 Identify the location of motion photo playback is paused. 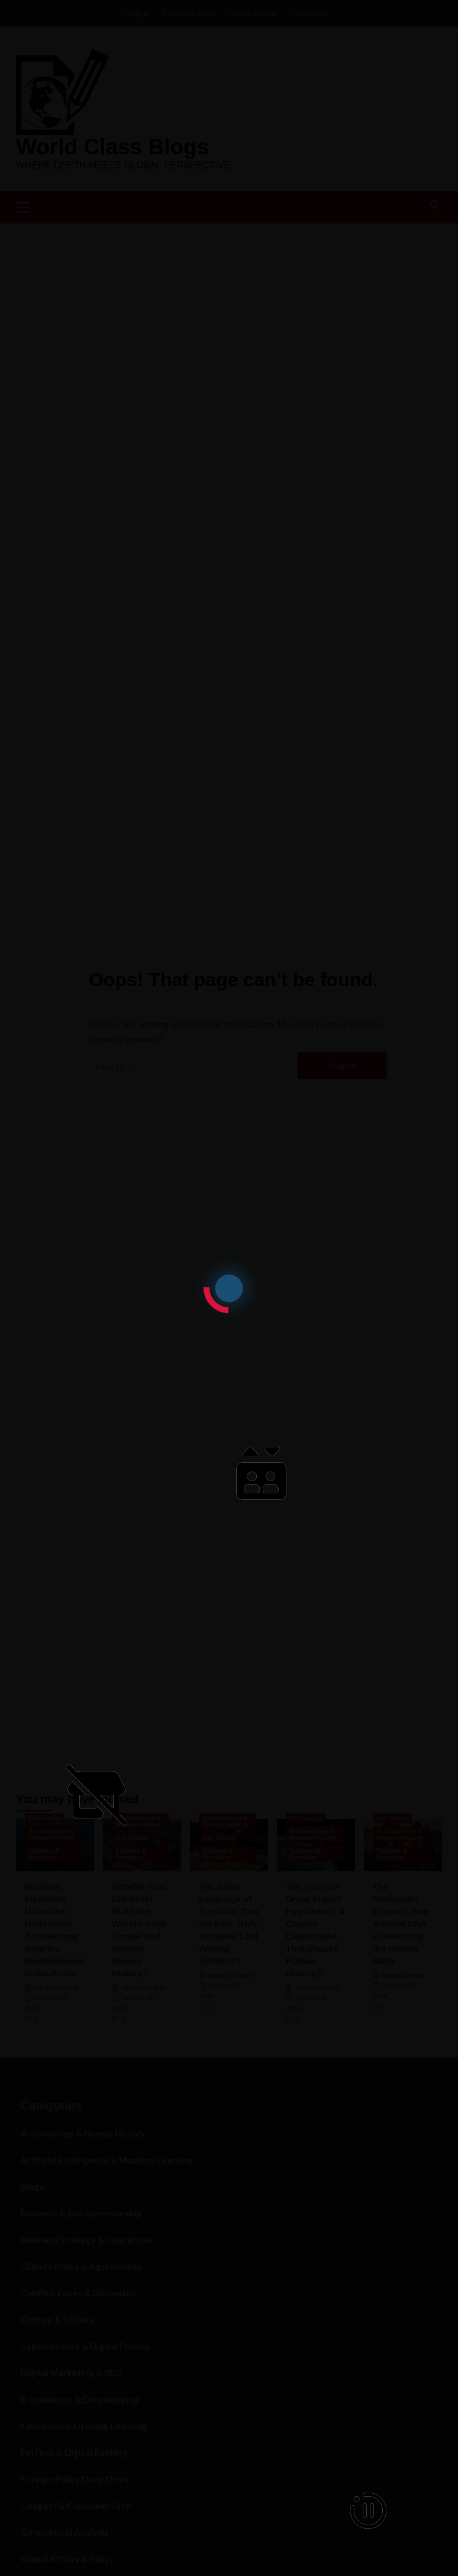
(368, 2510).